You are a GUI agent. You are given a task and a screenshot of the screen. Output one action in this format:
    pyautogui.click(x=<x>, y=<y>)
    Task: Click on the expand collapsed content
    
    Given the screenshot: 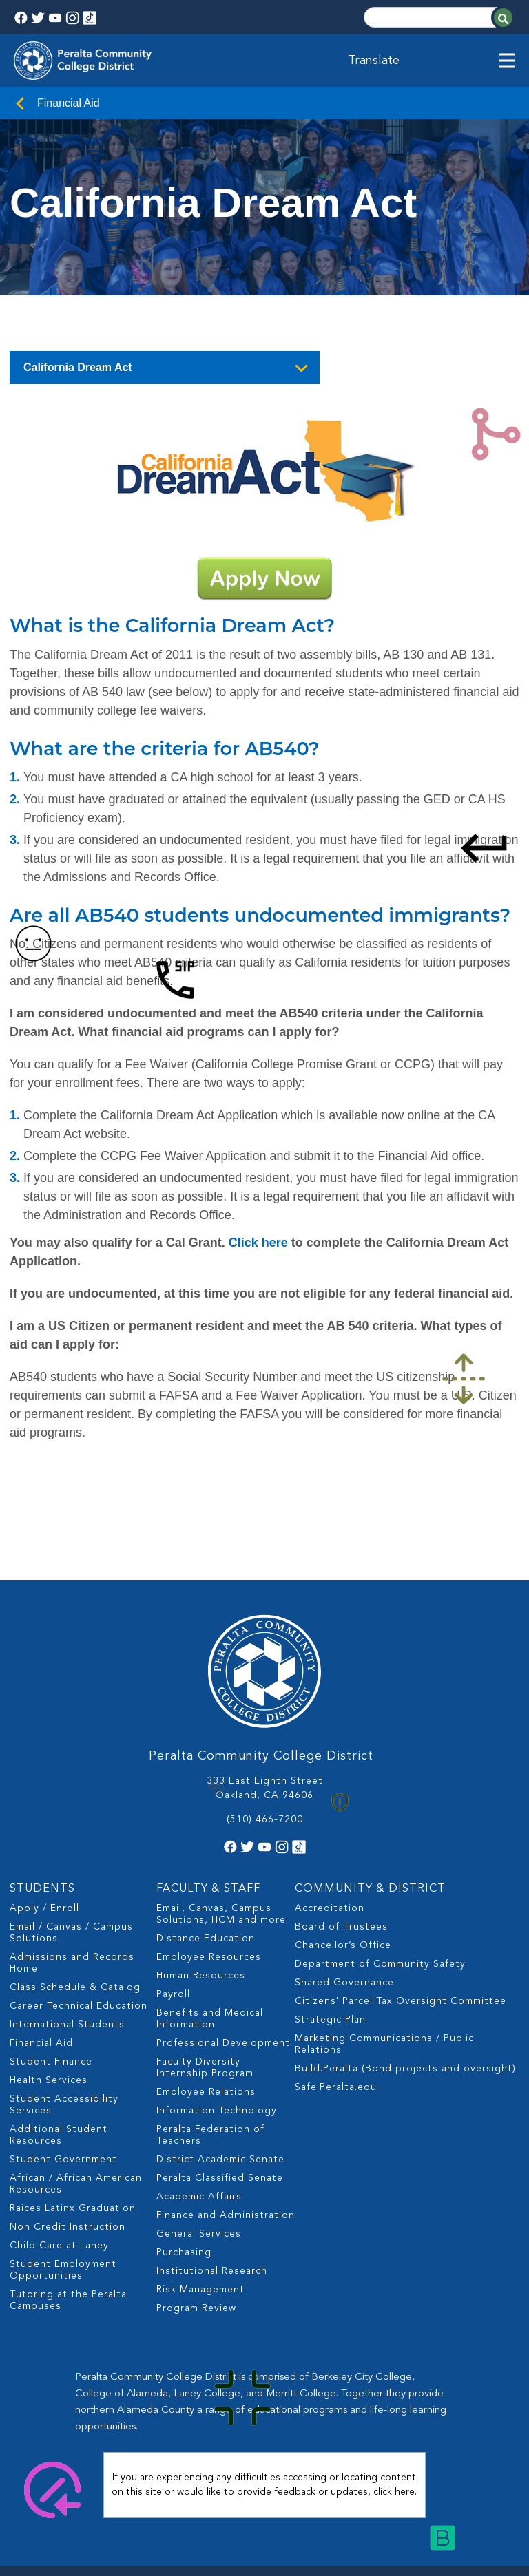 What is the action you would take?
    pyautogui.click(x=464, y=1379)
    